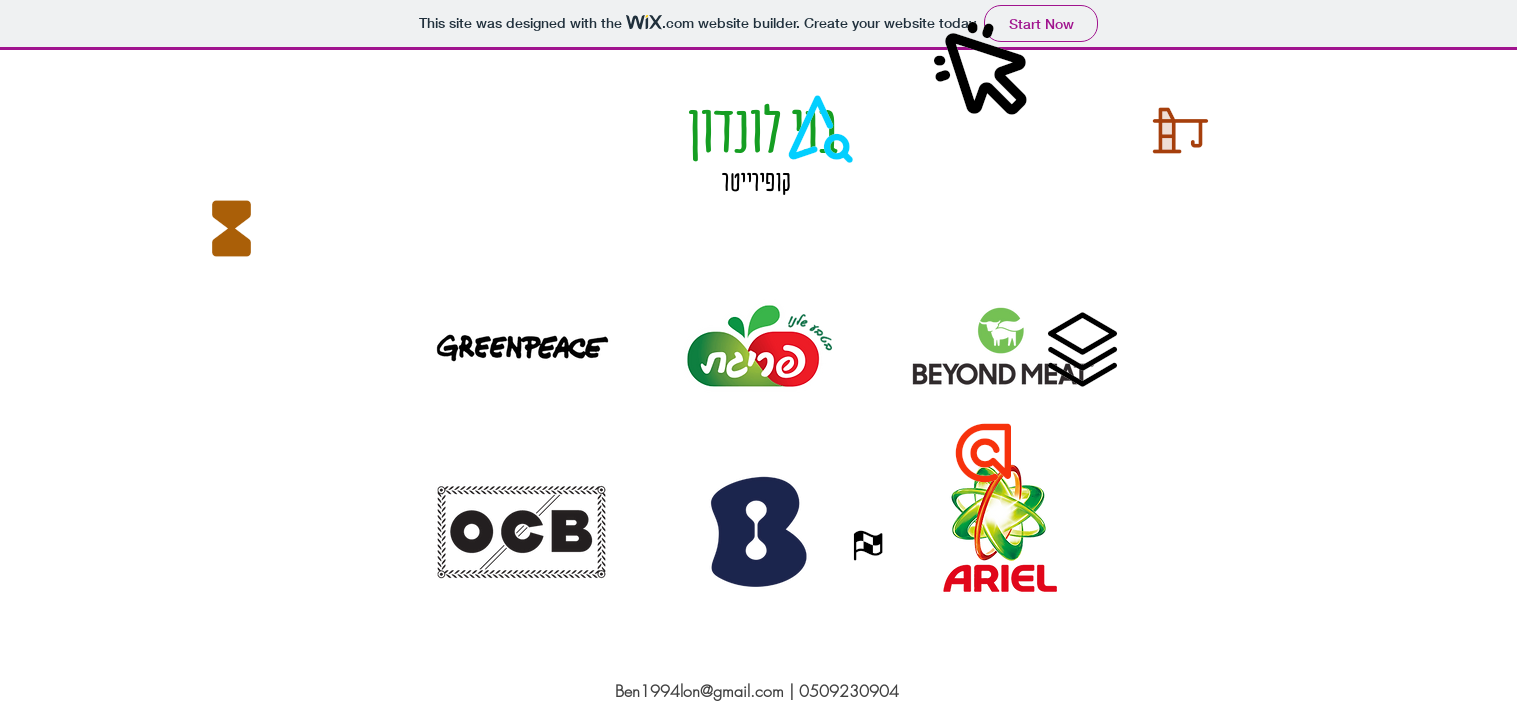  I want to click on indicates loading or processing in progress, so click(231, 228).